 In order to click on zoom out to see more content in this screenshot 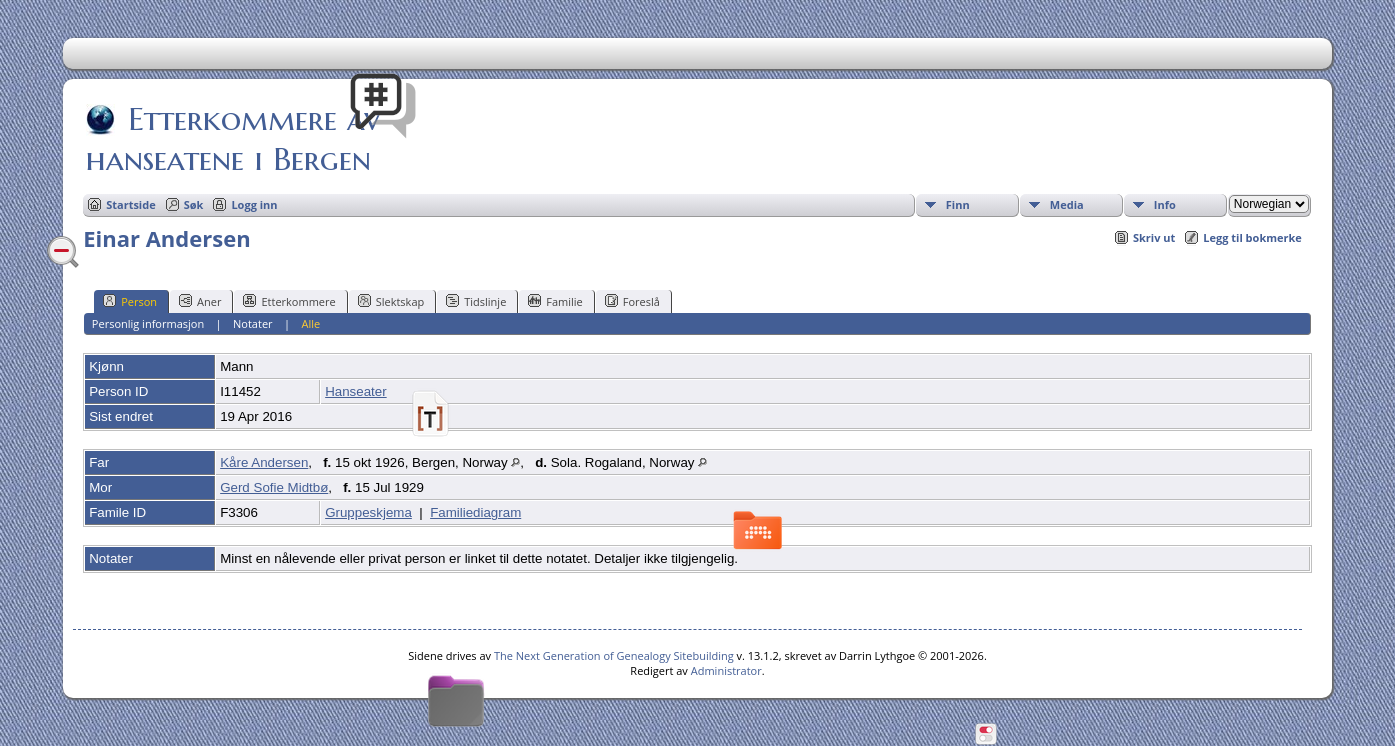, I will do `click(63, 252)`.